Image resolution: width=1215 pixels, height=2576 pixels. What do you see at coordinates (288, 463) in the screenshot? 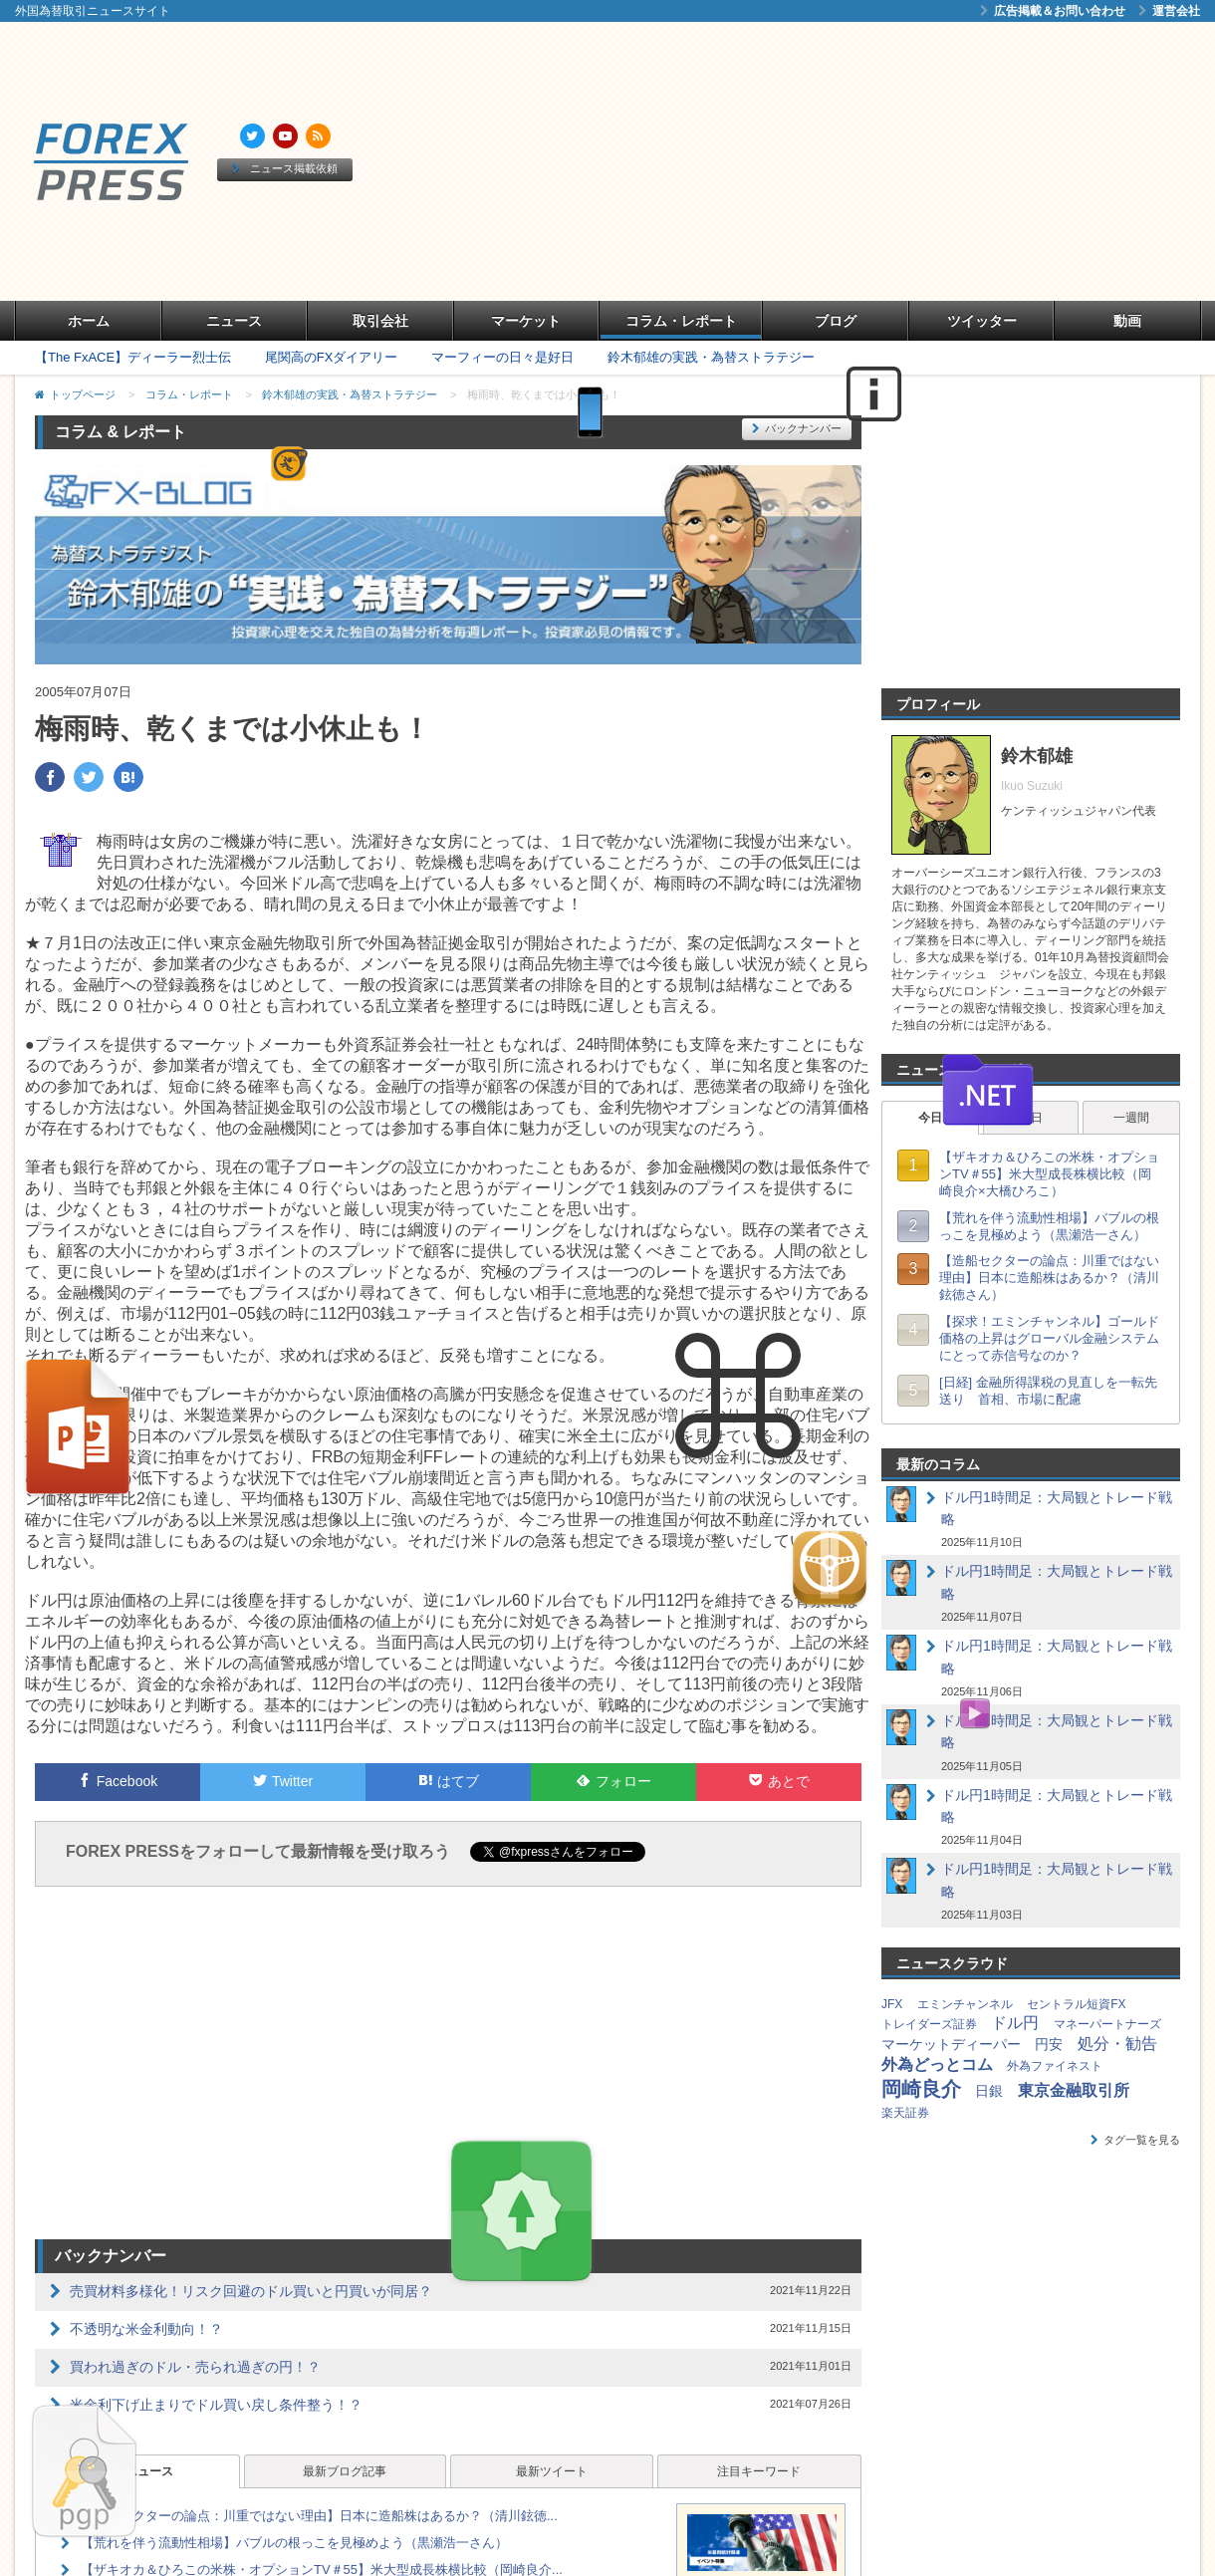
I see `launch half-life 2: deathmatch` at bounding box center [288, 463].